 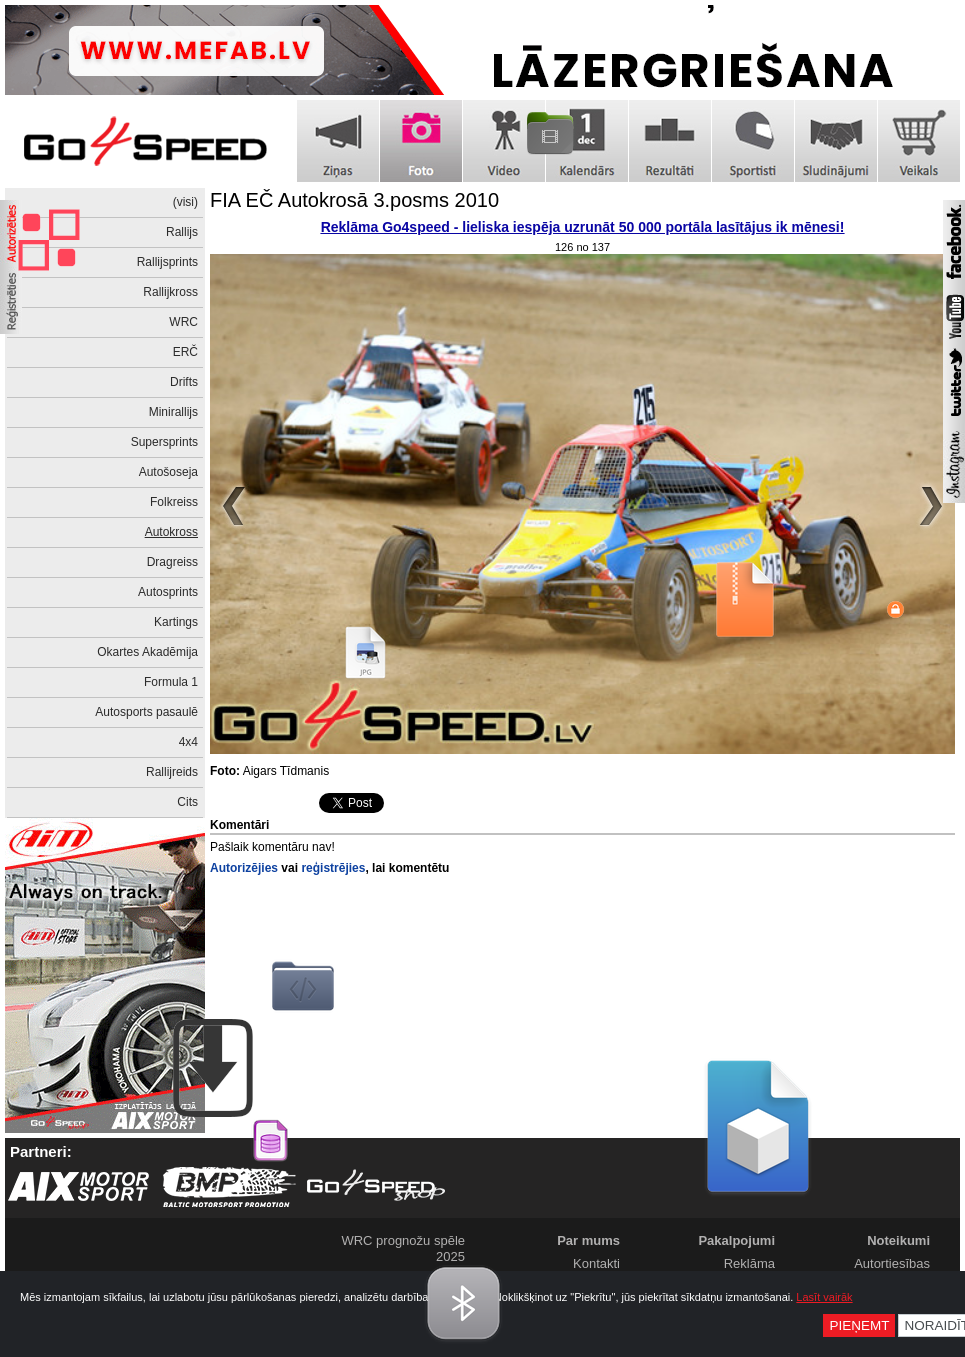 I want to click on open your code projects folder, so click(x=303, y=986).